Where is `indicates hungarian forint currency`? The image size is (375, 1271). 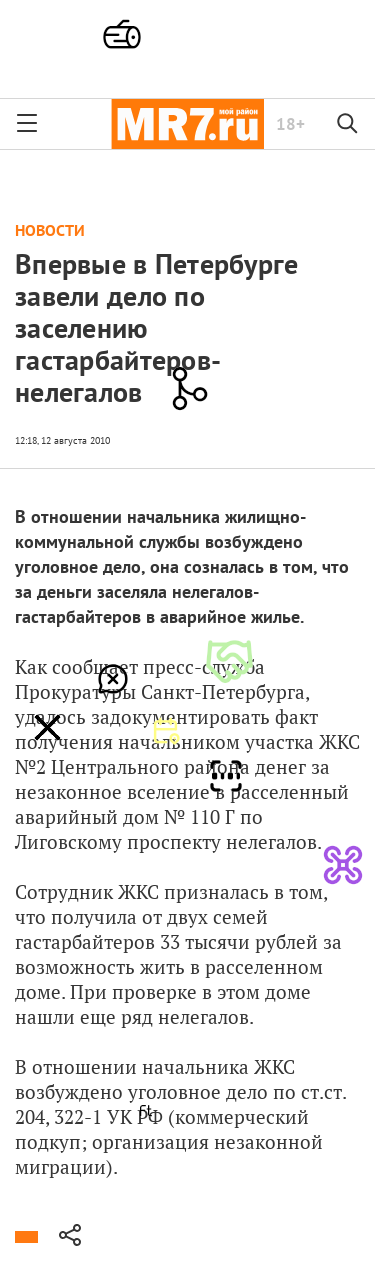 indicates hungarian forint currency is located at coordinates (146, 1111).